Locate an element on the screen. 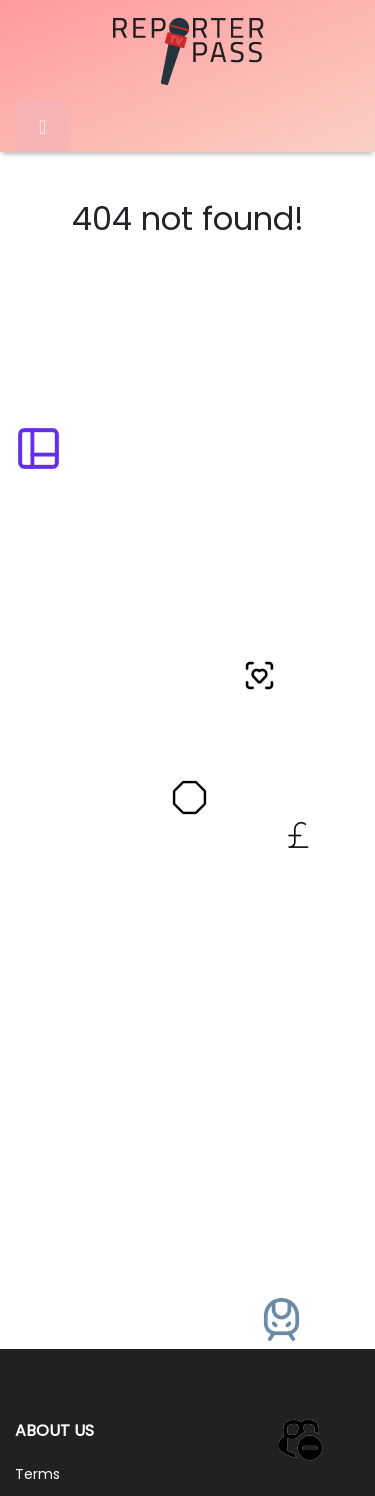 The image size is (375, 1496). indicates british pound sterling currency is located at coordinates (299, 835).